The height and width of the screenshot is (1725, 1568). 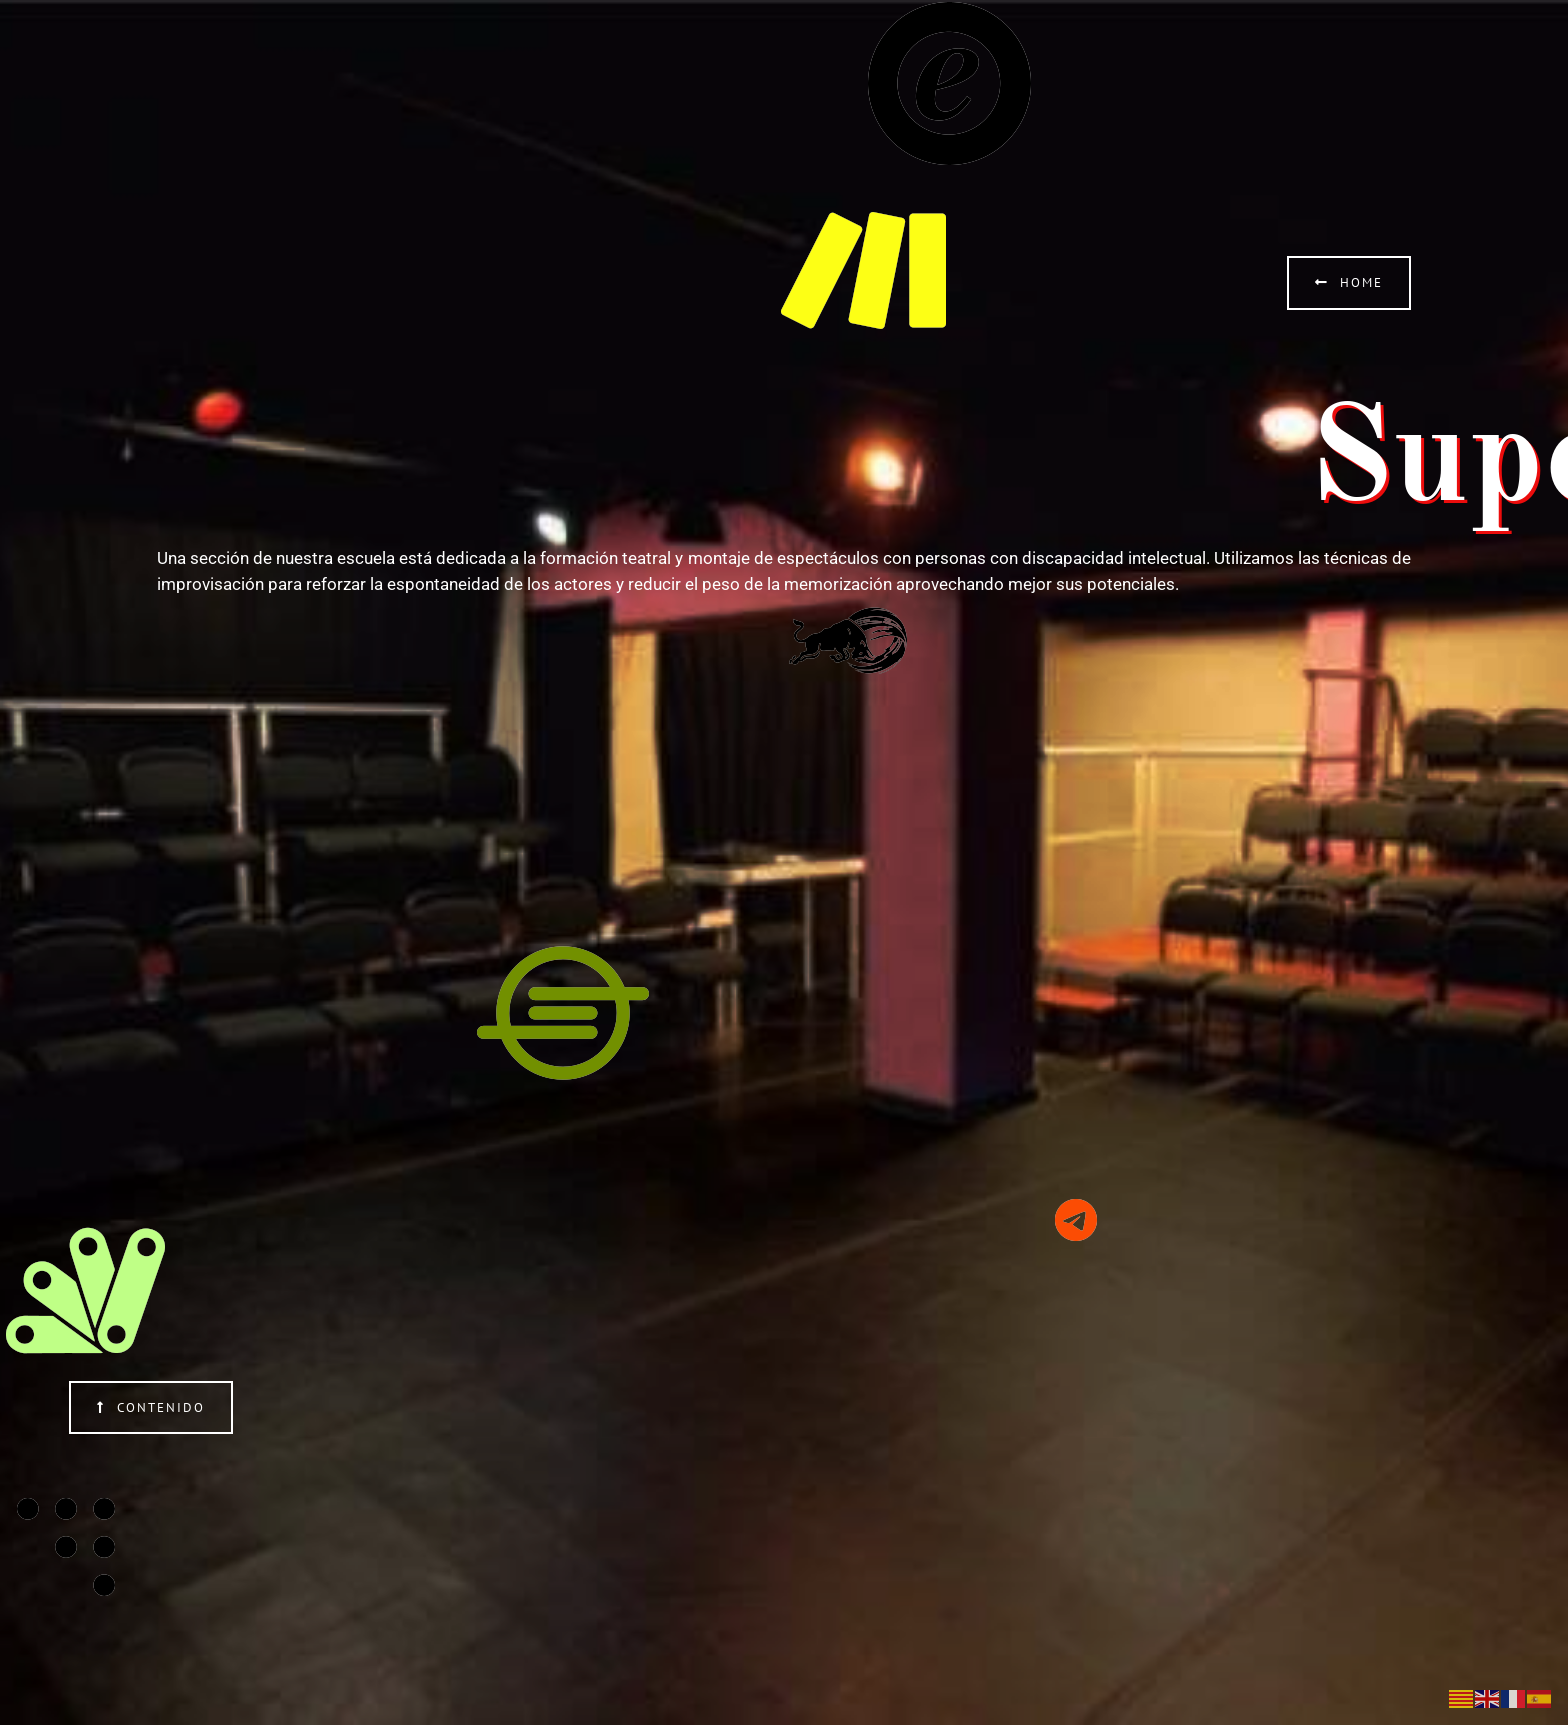 What do you see at coordinates (85, 1290) in the screenshot?
I see `Google Apps Script logo` at bounding box center [85, 1290].